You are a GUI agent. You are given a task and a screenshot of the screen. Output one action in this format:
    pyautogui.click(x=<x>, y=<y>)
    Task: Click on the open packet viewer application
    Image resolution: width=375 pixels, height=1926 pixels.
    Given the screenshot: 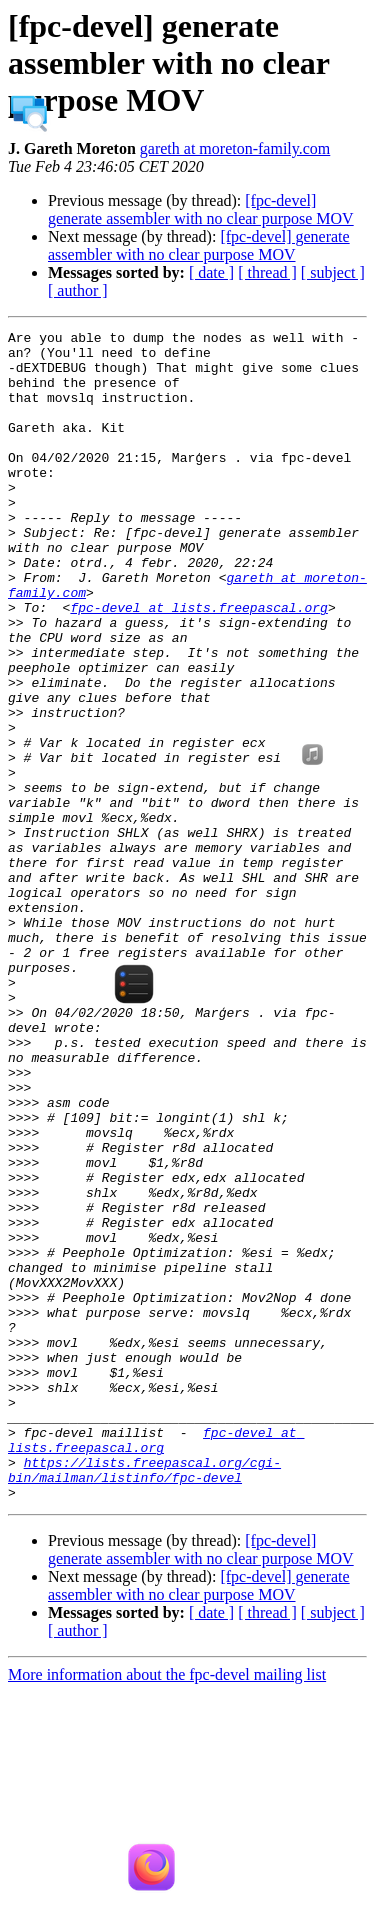 What is the action you would take?
    pyautogui.click(x=30, y=115)
    